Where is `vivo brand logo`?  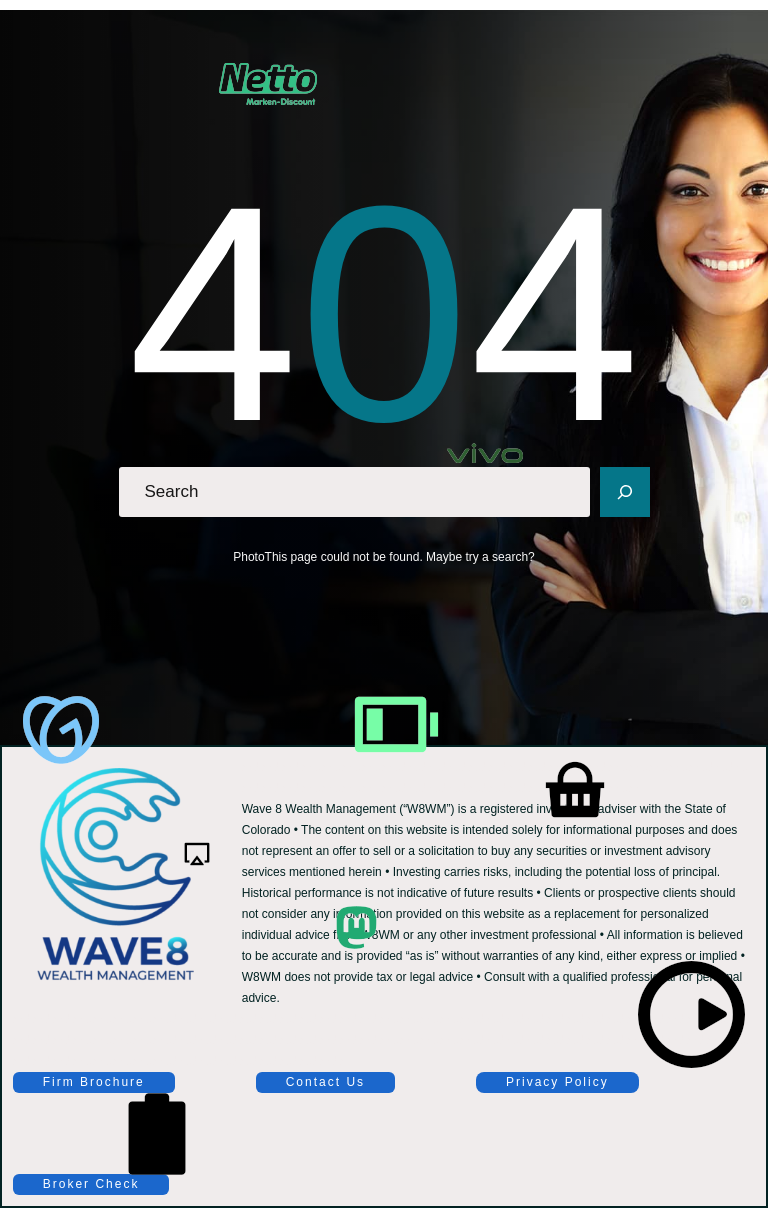
vivo brand logo is located at coordinates (485, 453).